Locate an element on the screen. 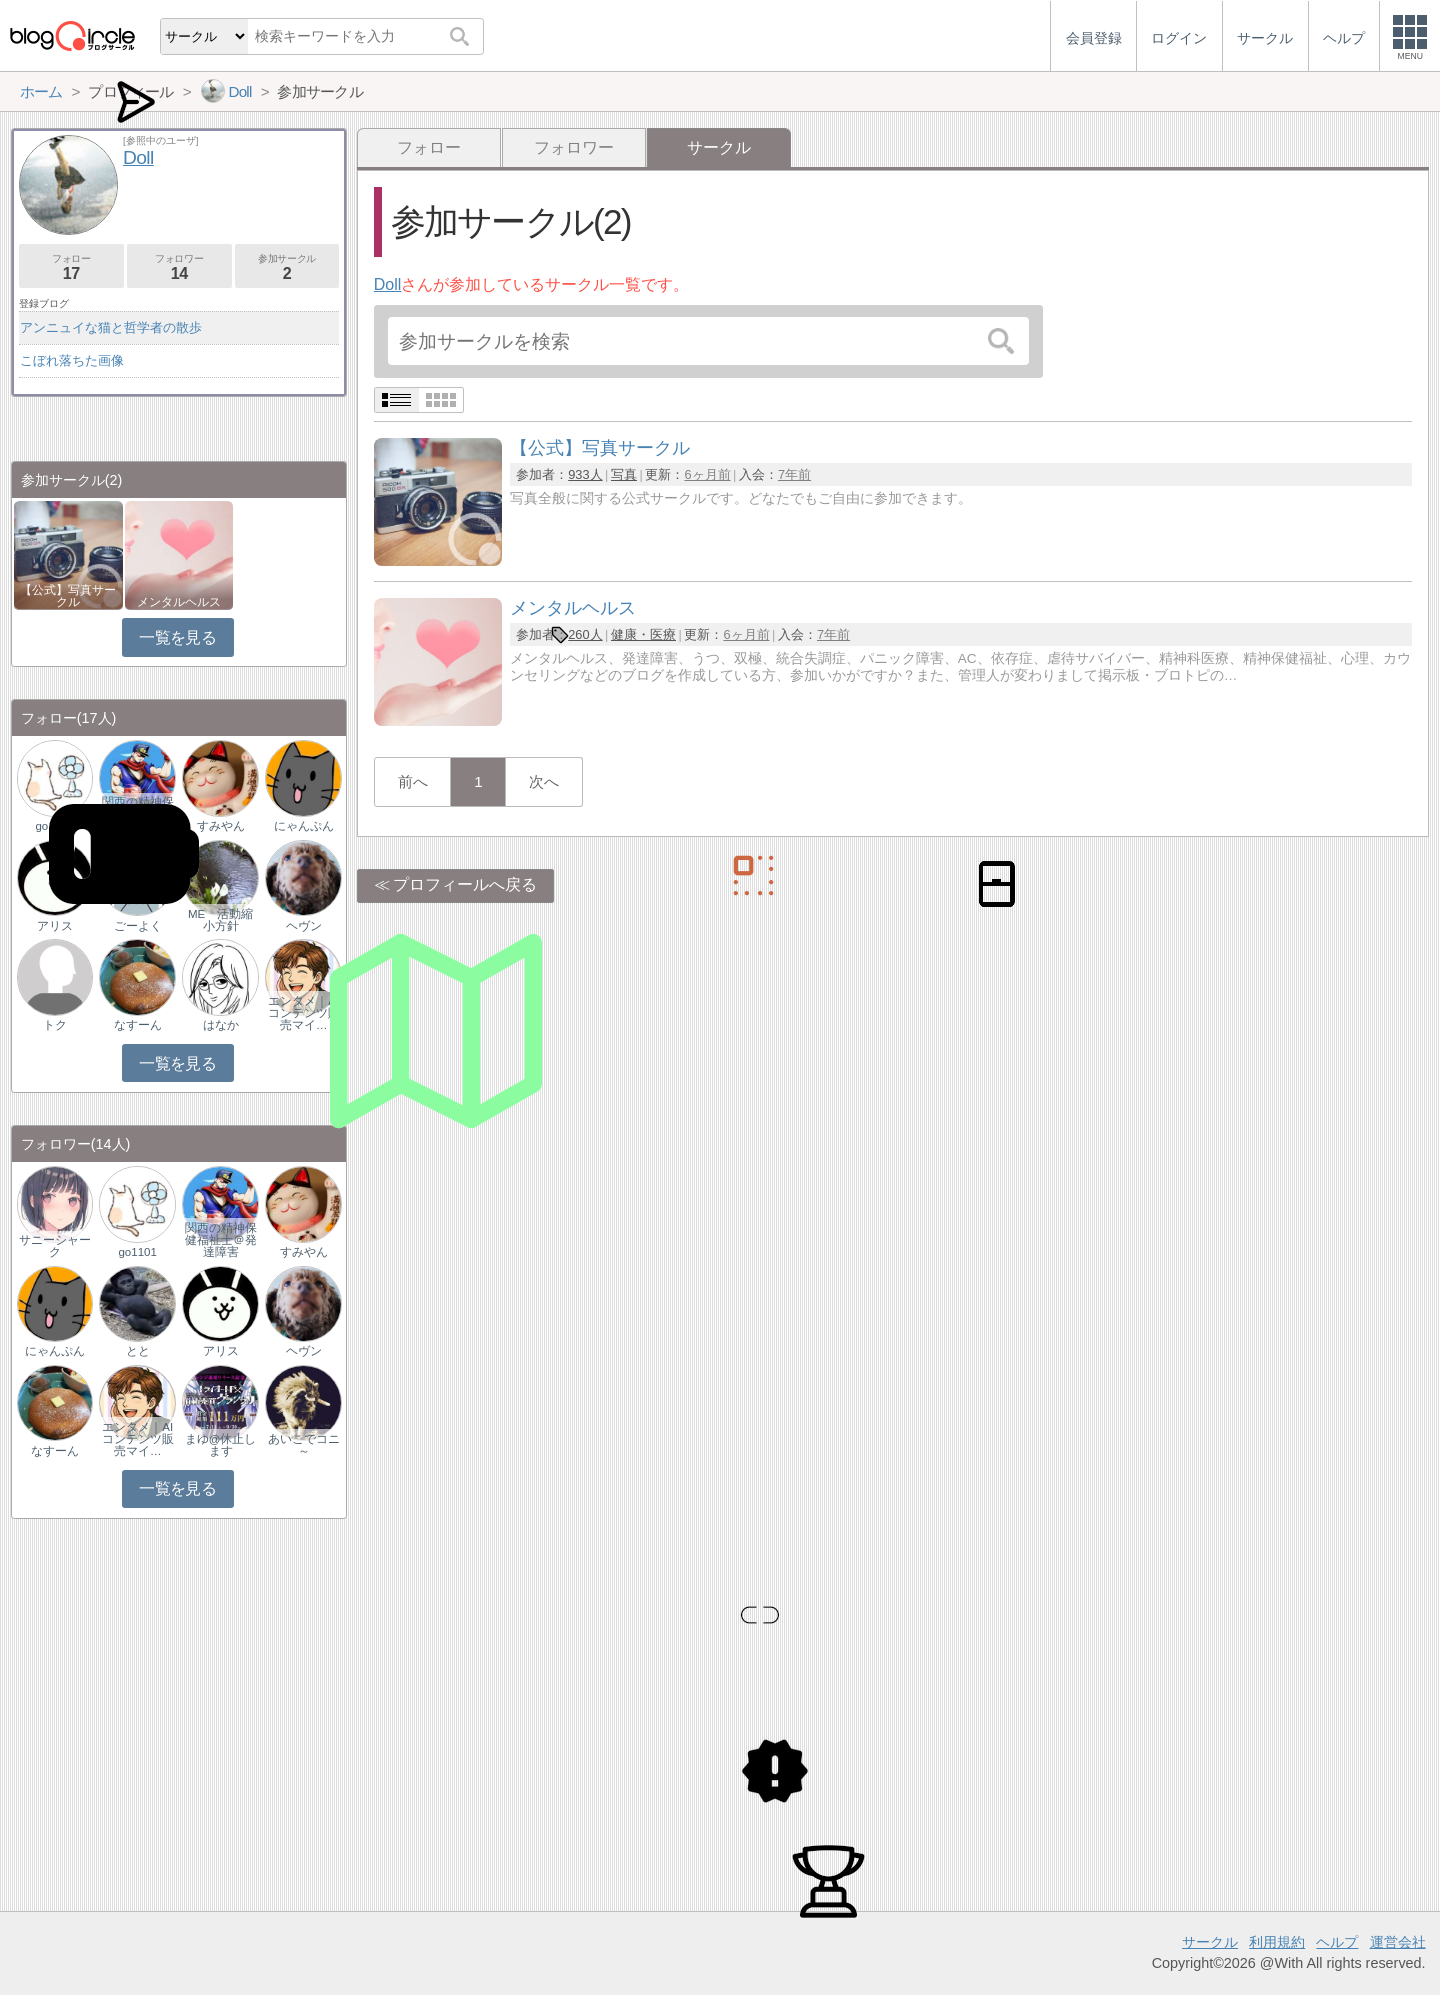  view or apply tags to an item is located at coordinates (560, 635).